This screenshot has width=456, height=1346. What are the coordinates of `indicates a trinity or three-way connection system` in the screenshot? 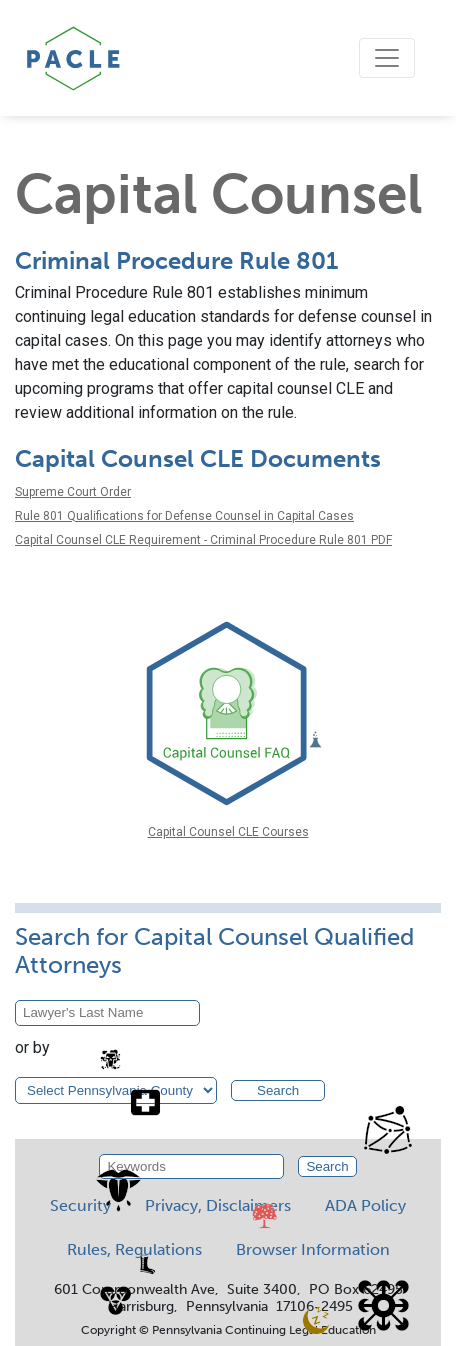 It's located at (115, 1300).